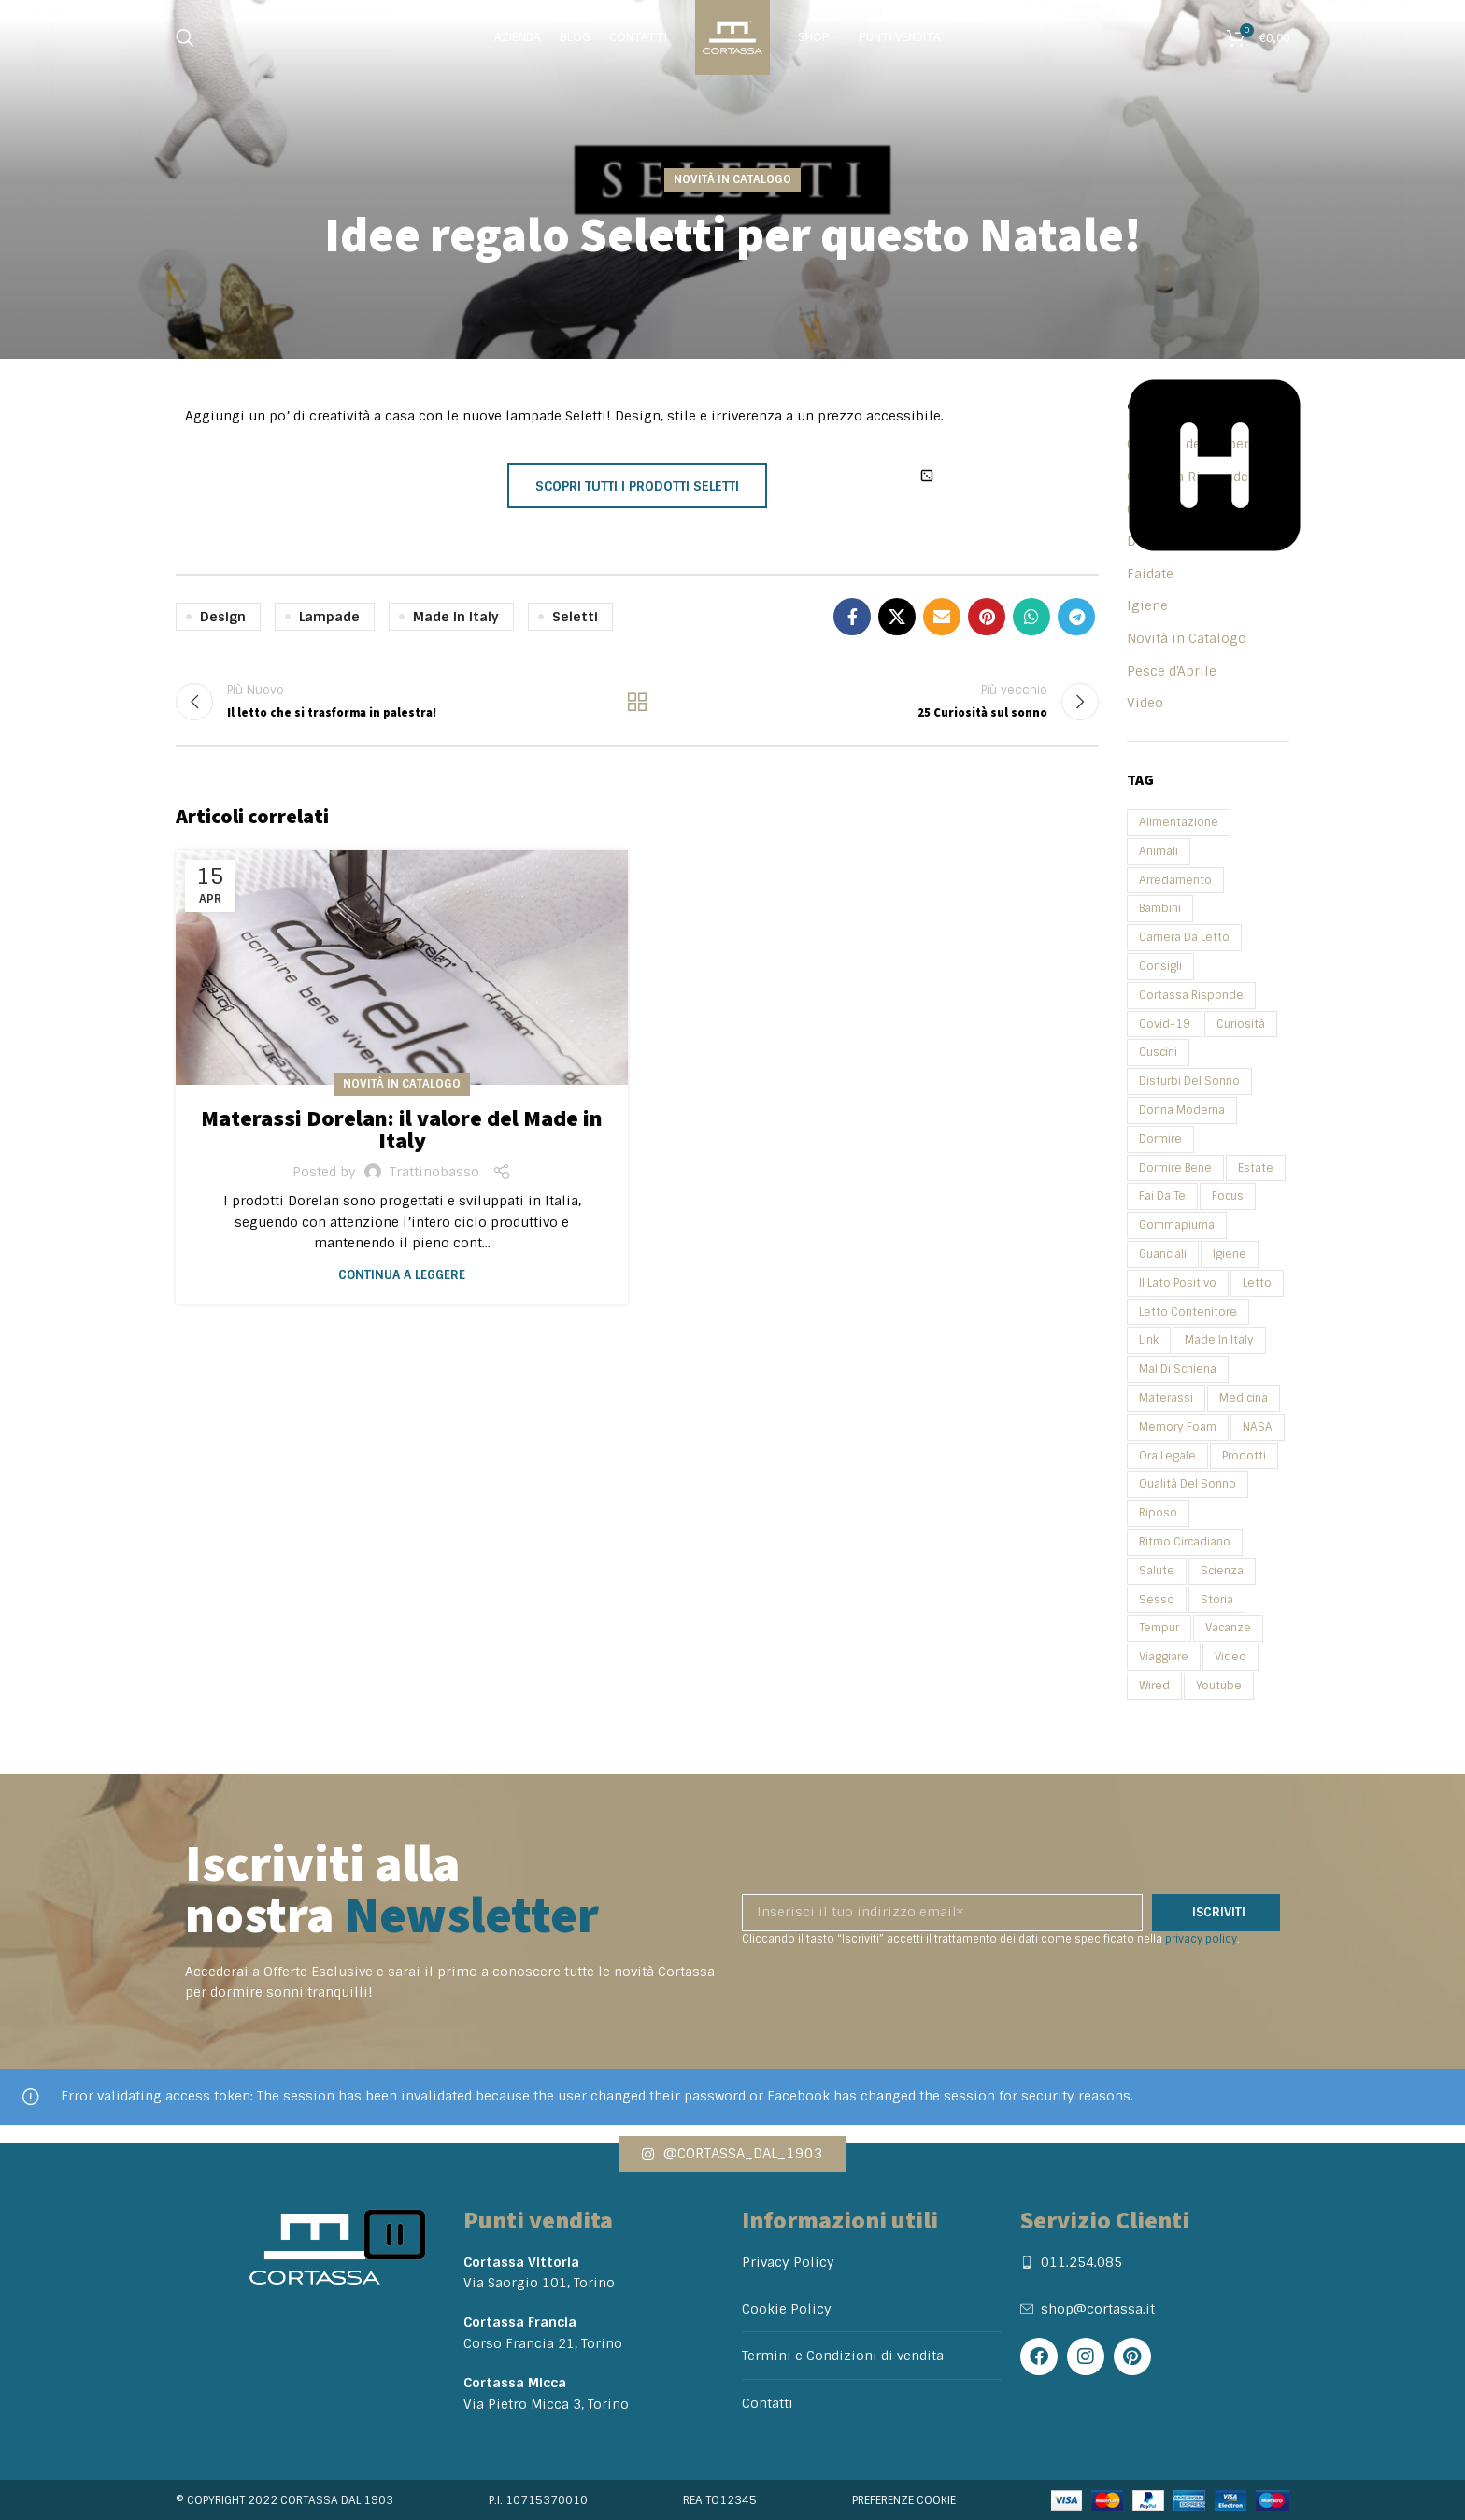 This screenshot has width=1465, height=2520. Describe the element at coordinates (394, 2234) in the screenshot. I see `pause a presentation or slideshow` at that location.